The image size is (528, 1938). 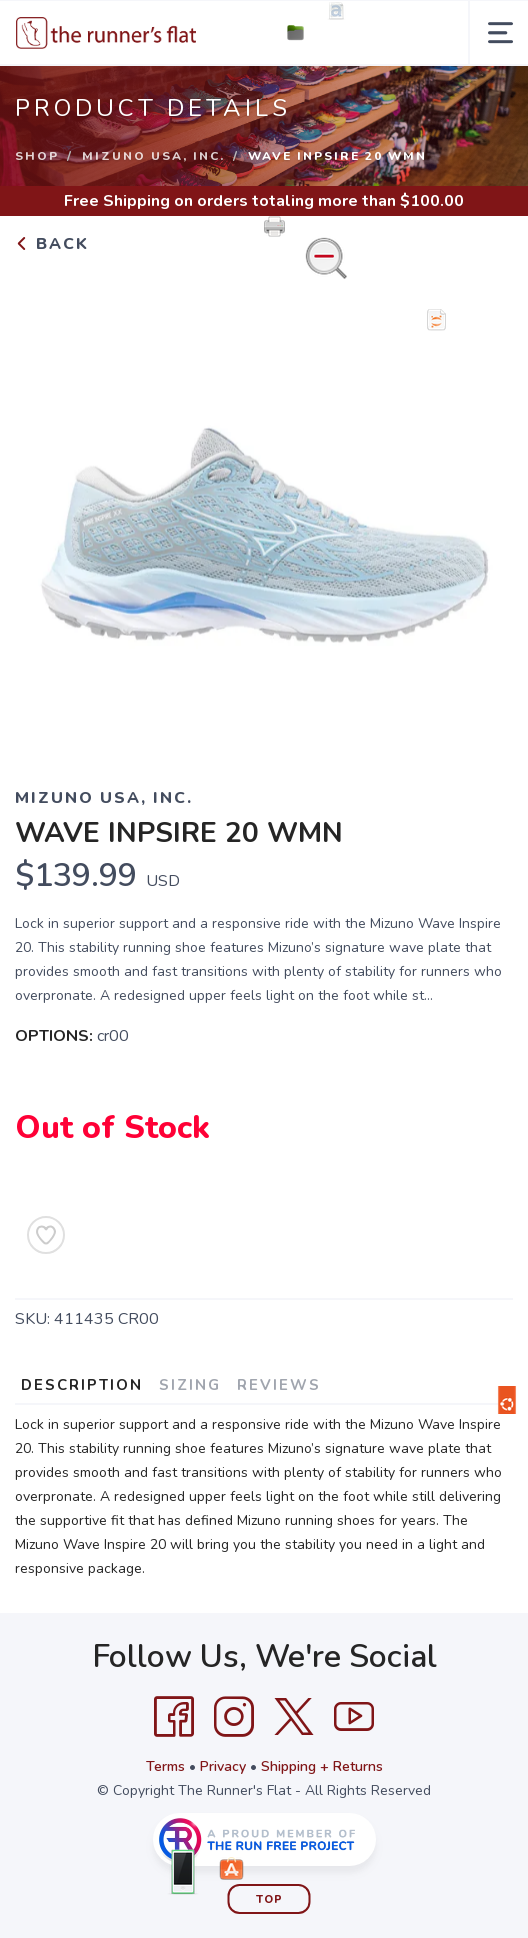 What do you see at coordinates (183, 1872) in the screenshot?
I see `iPod nano device connected` at bounding box center [183, 1872].